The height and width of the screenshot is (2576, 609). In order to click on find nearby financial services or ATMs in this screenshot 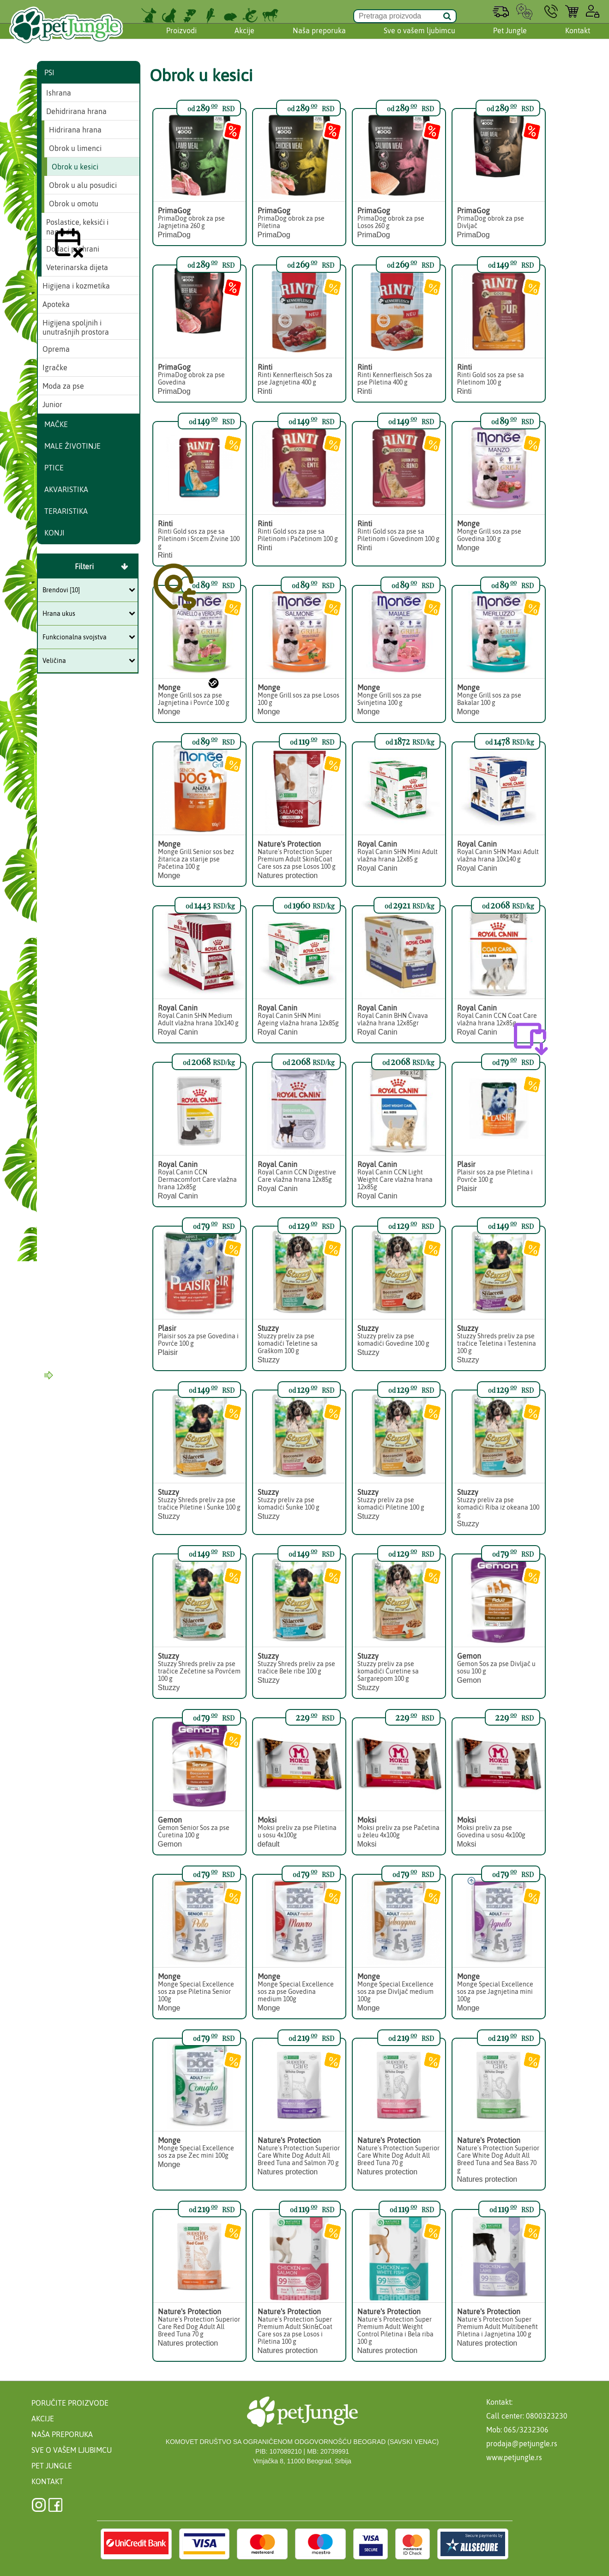, I will do `click(174, 586)`.